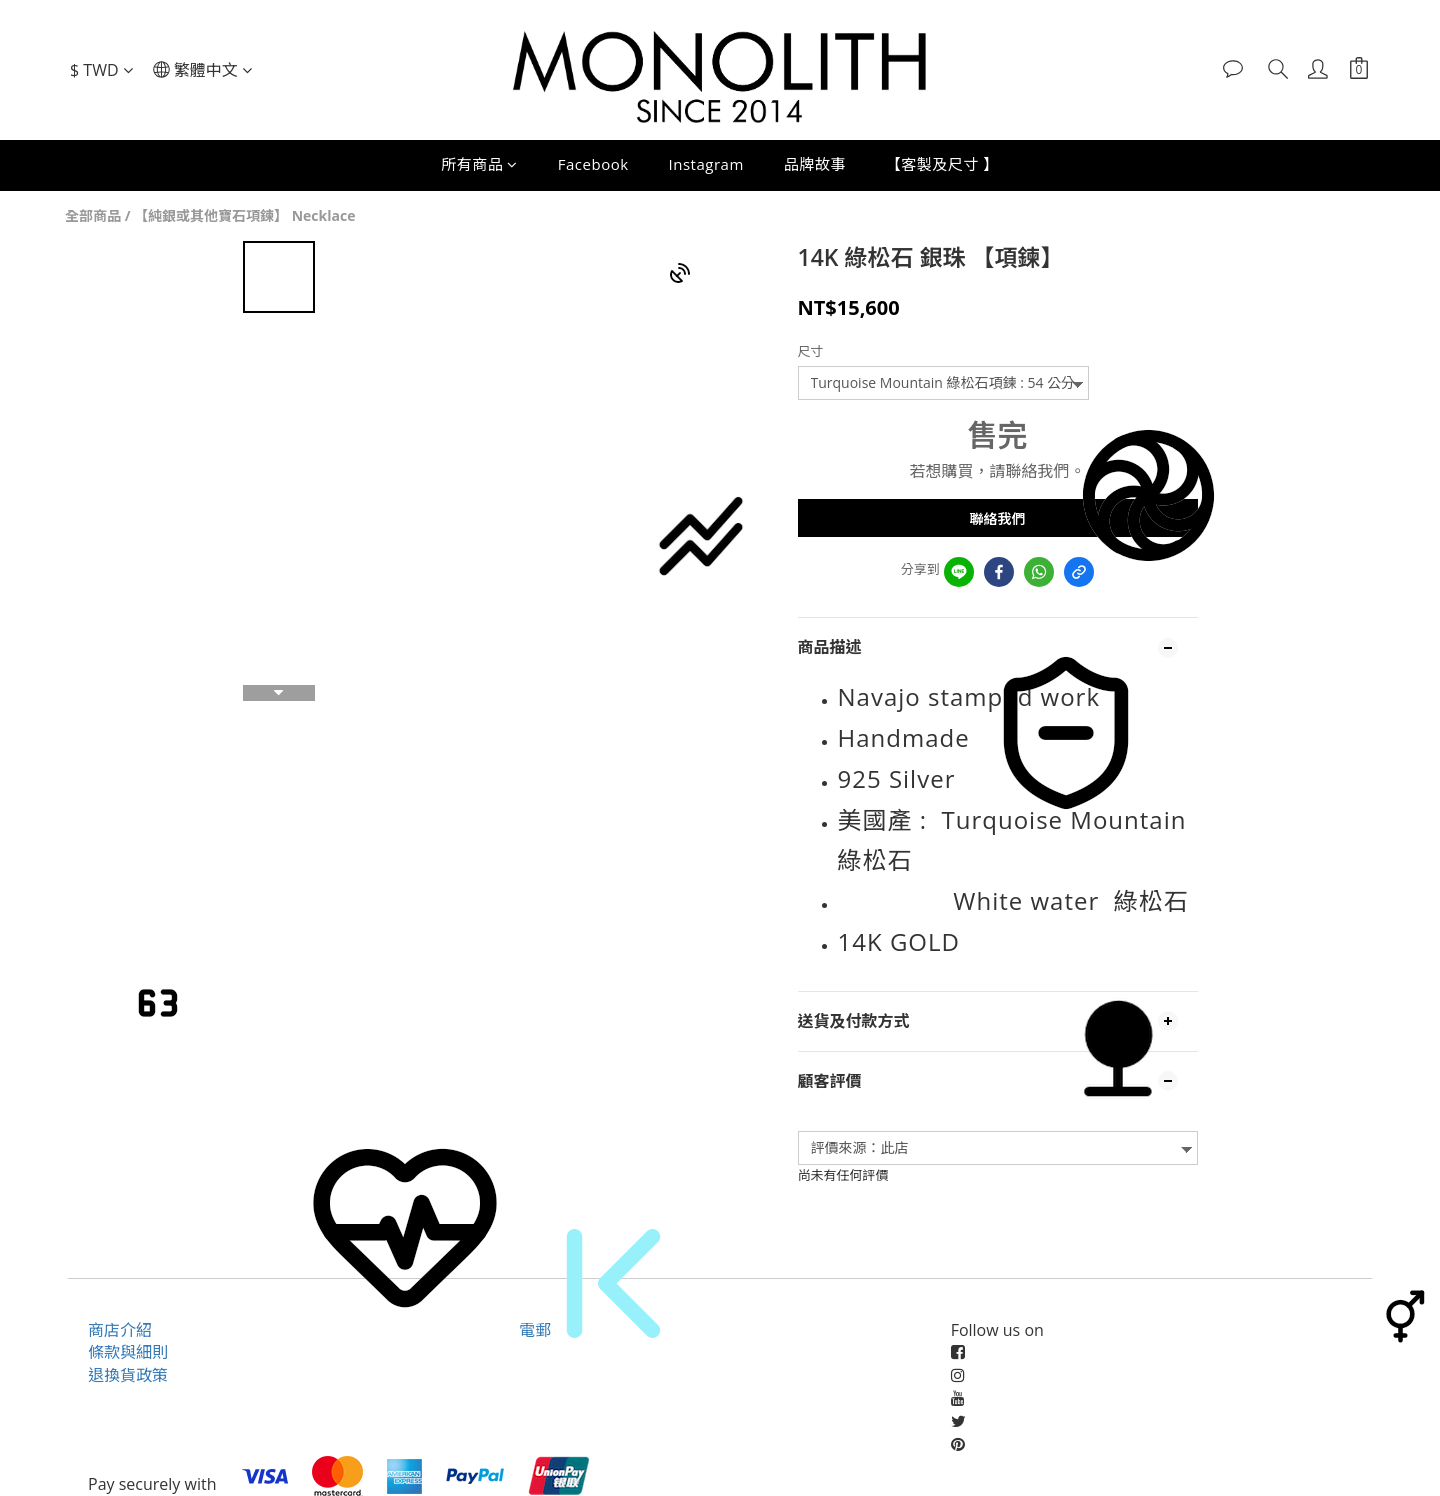  I want to click on indicates gender options or settings, so click(1400, 1316).